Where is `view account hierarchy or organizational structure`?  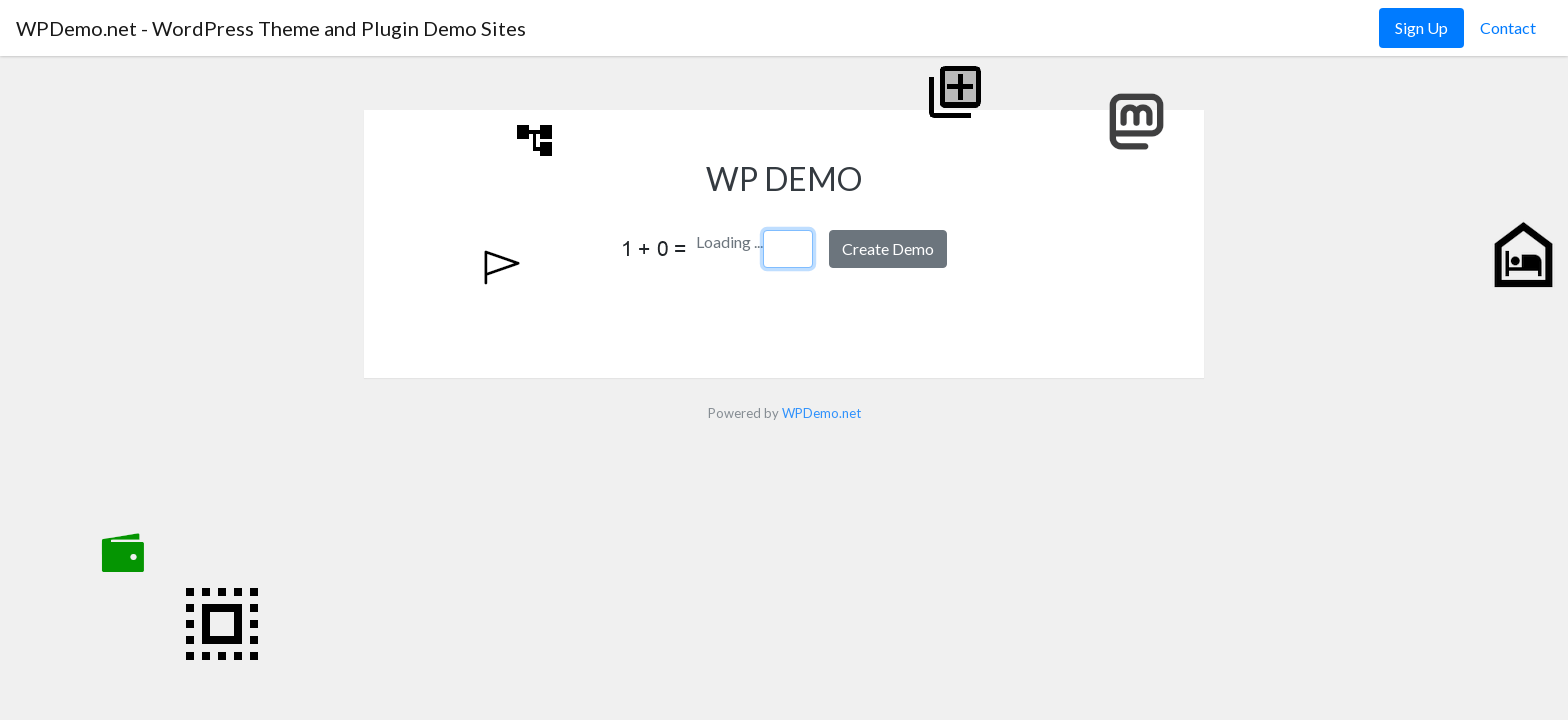 view account hierarchy or organizational structure is located at coordinates (534, 140).